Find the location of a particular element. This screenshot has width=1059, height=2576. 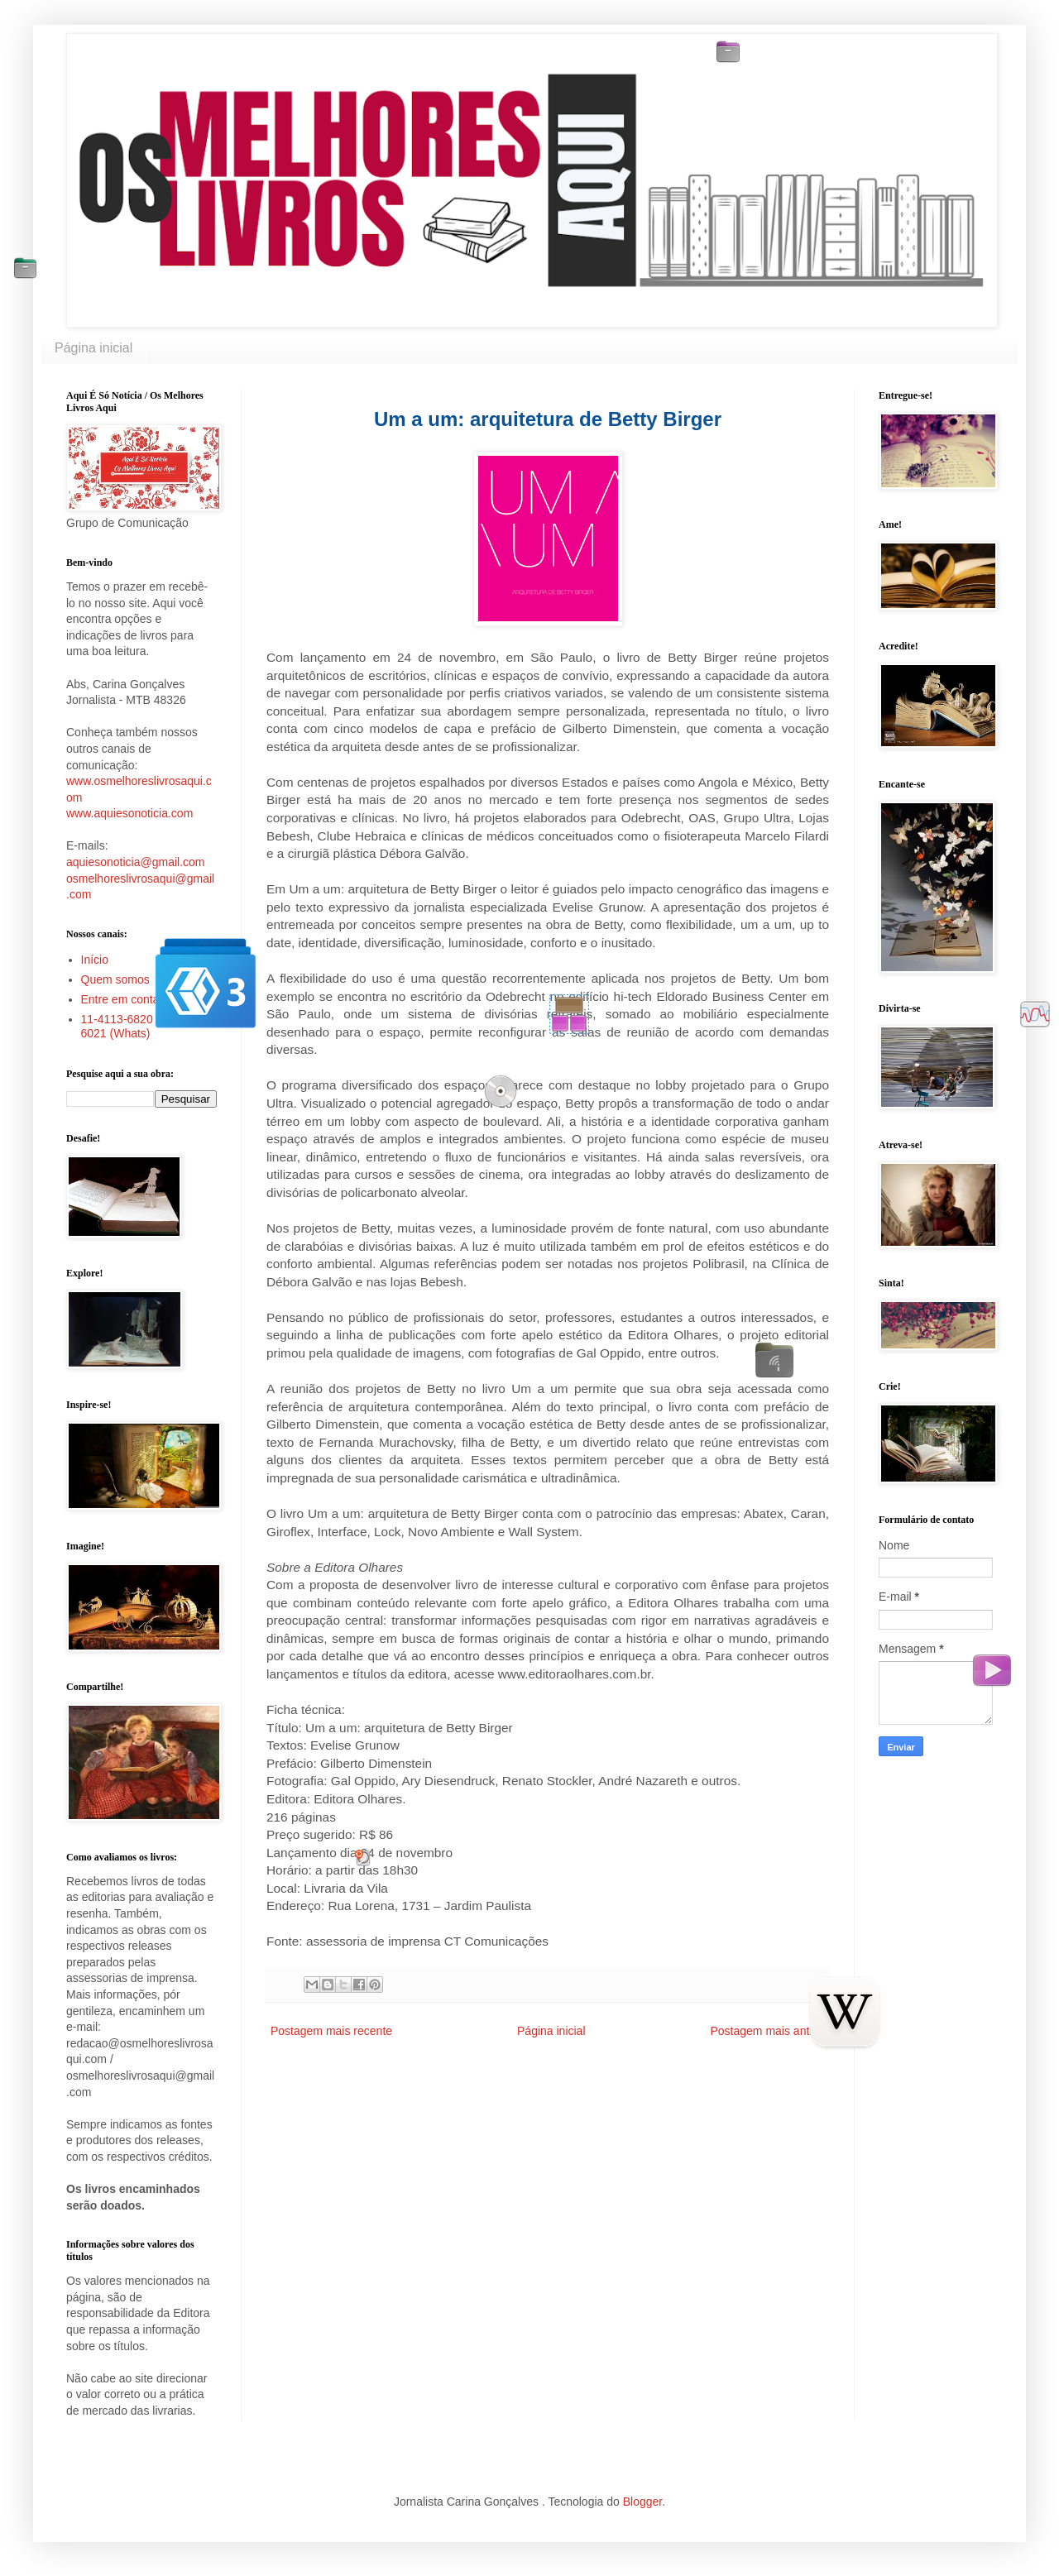

open the file manager application is located at coordinates (728, 51).